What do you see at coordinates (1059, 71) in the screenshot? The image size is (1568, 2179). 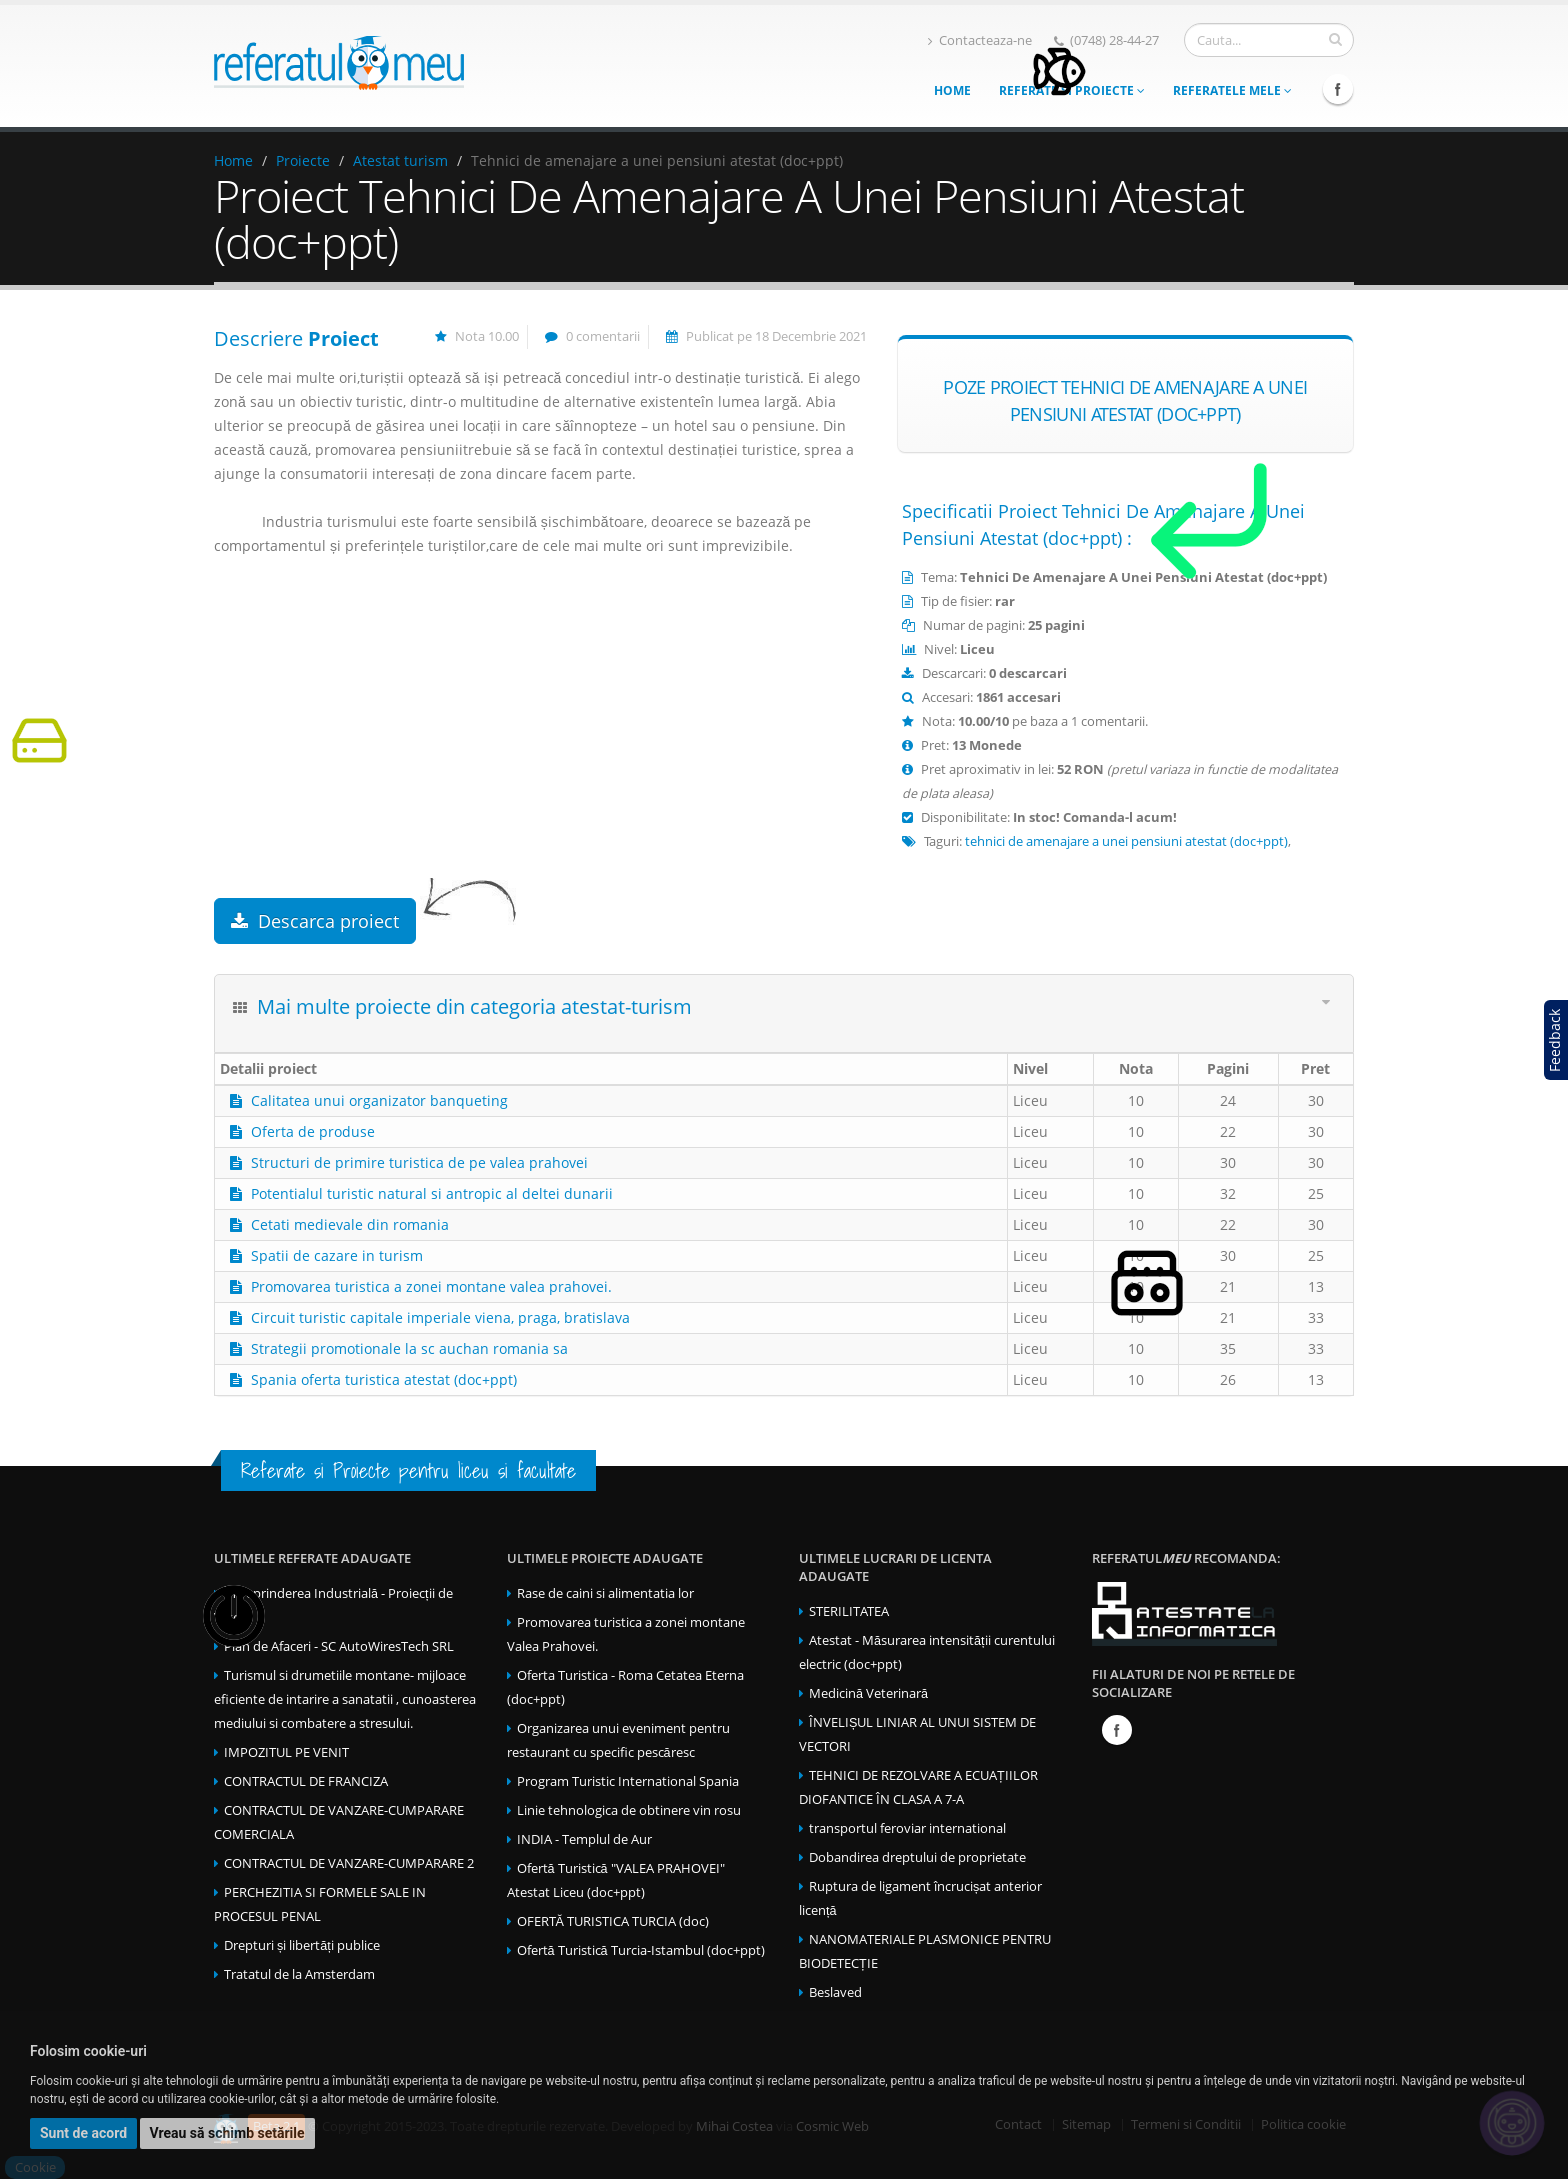 I see `access aquarium or fish-related features` at bounding box center [1059, 71].